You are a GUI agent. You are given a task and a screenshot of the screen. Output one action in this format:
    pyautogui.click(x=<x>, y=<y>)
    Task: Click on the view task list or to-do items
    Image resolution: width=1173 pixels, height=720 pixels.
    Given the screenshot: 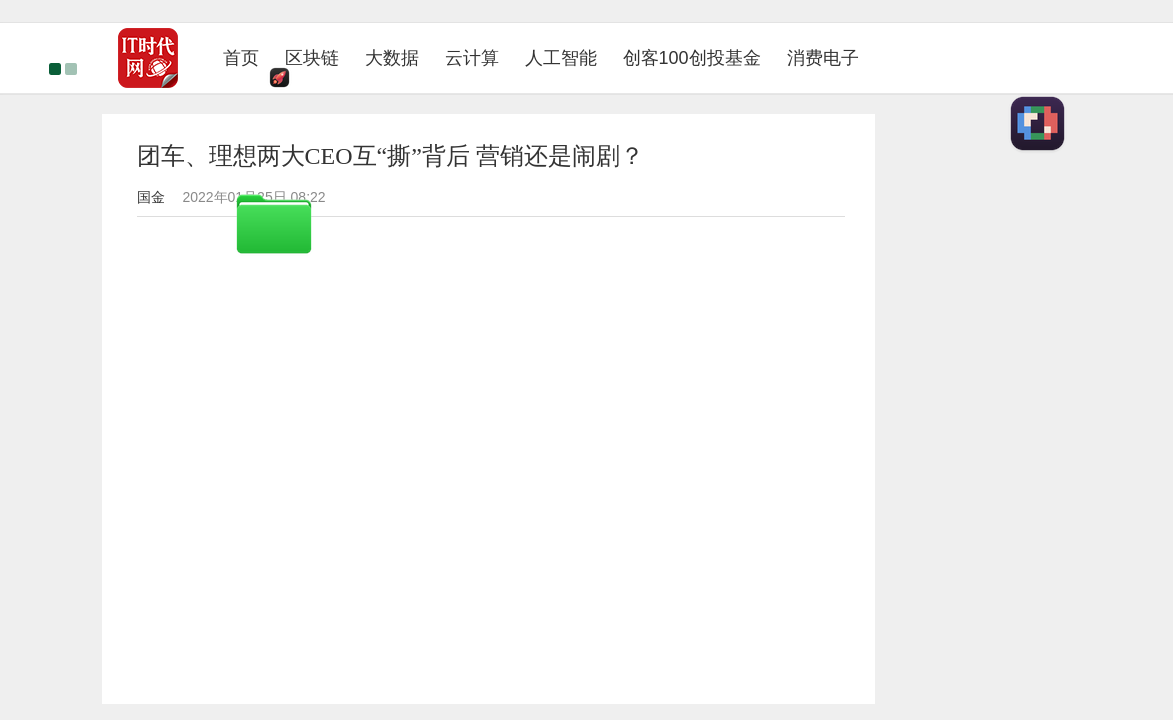 What is the action you would take?
    pyautogui.click(x=63, y=71)
    